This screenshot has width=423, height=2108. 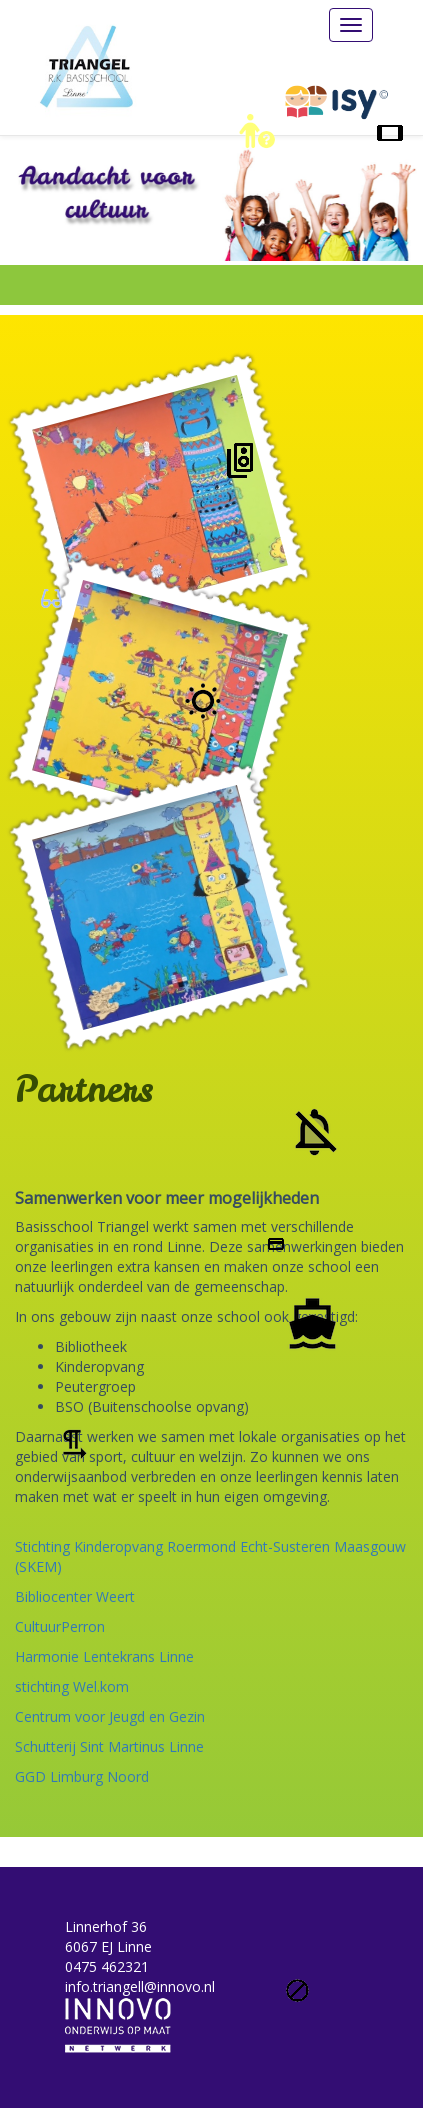 What do you see at coordinates (276, 1244) in the screenshot?
I see `access payment methods` at bounding box center [276, 1244].